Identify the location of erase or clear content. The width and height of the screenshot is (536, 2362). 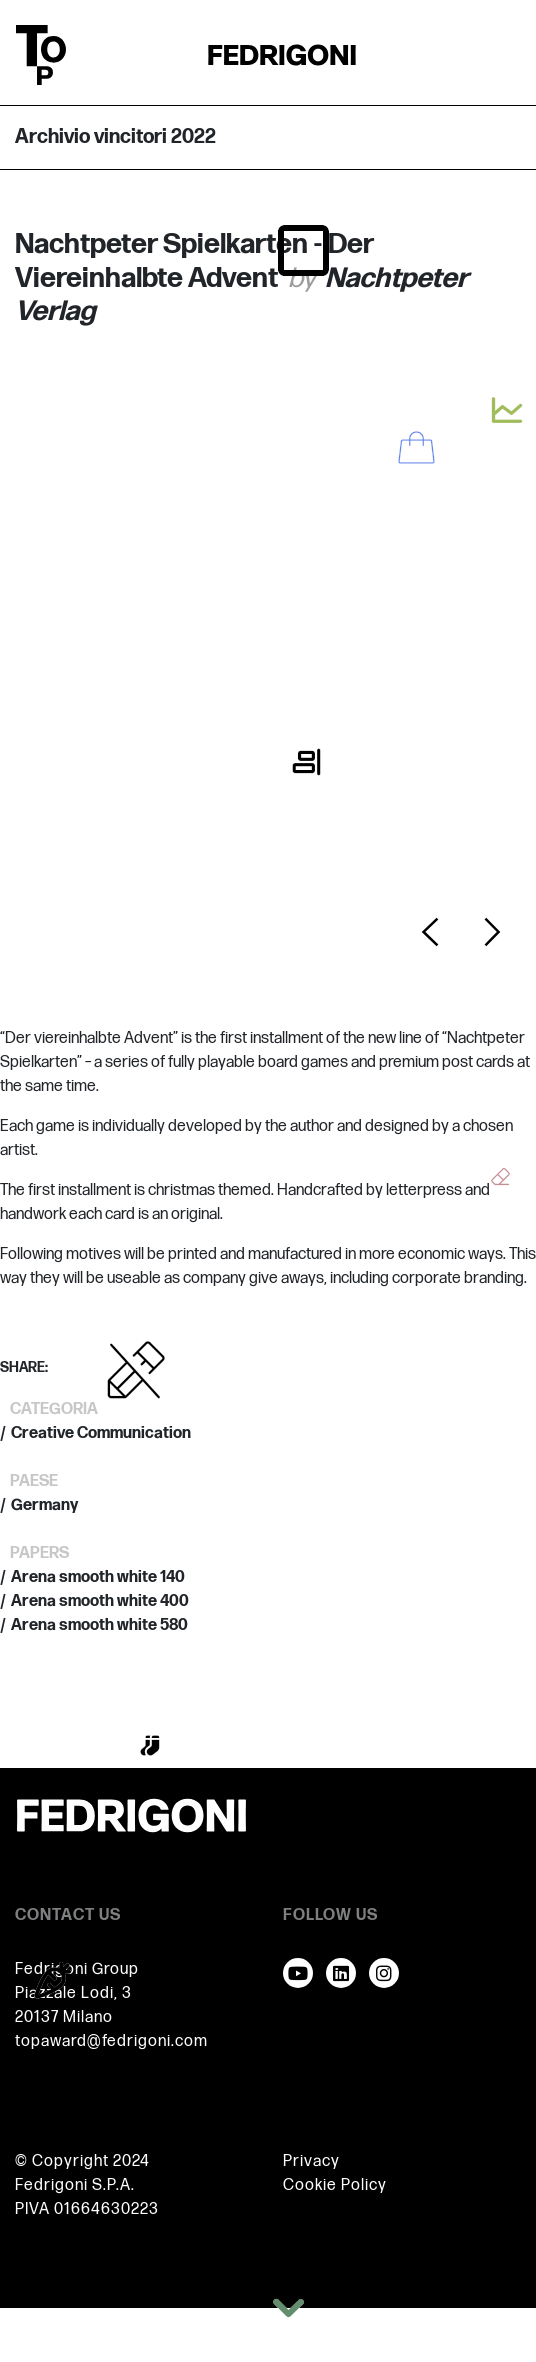
(500, 1176).